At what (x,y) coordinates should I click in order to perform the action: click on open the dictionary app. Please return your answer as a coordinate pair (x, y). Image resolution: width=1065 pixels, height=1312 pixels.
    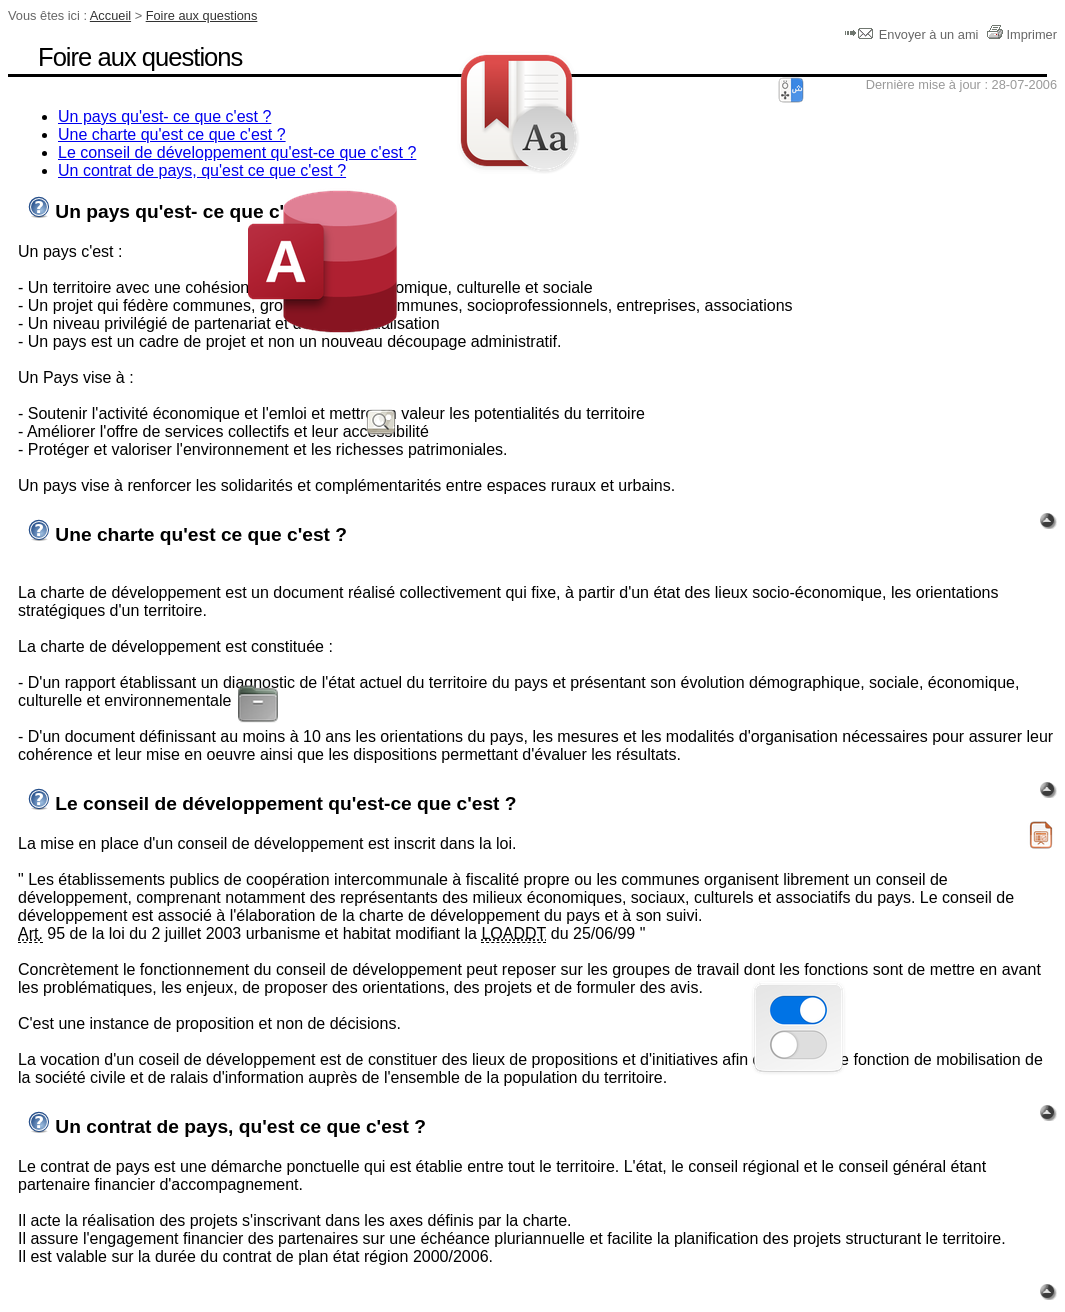
    Looking at the image, I should click on (516, 110).